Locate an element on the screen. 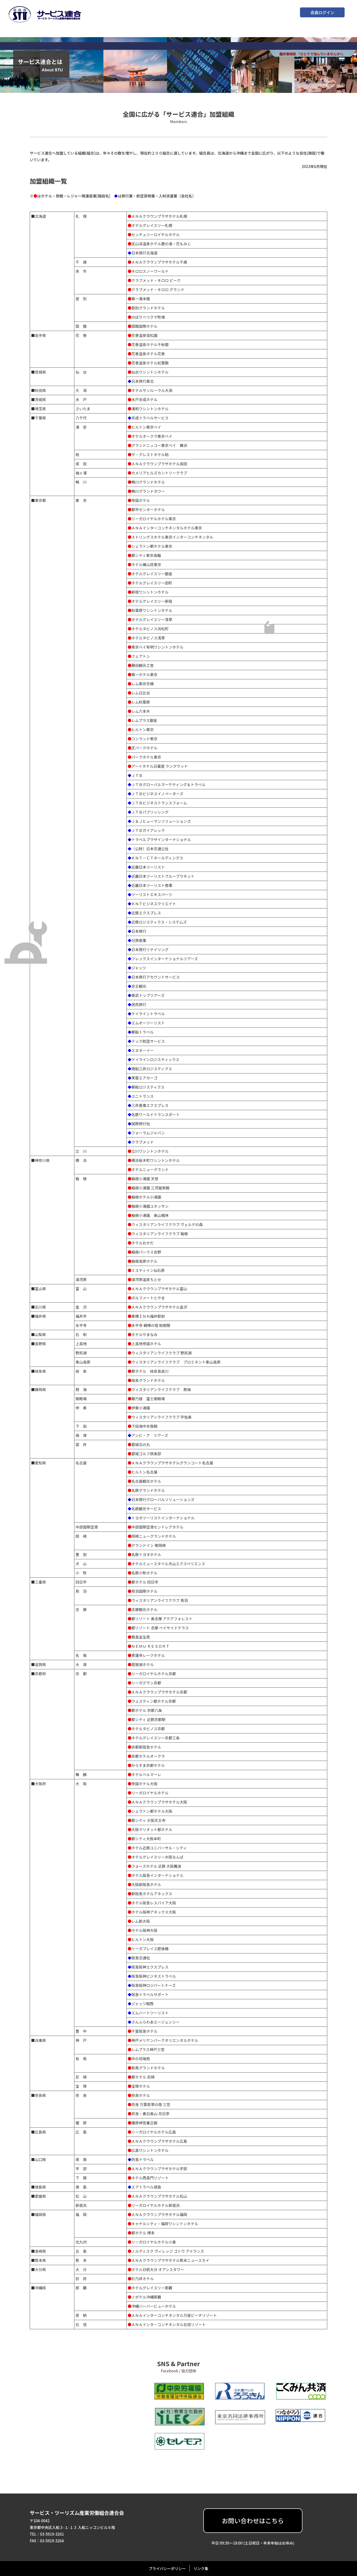 This screenshot has width=357, height=2576. access engineering or technical tools is located at coordinates (26, 942).